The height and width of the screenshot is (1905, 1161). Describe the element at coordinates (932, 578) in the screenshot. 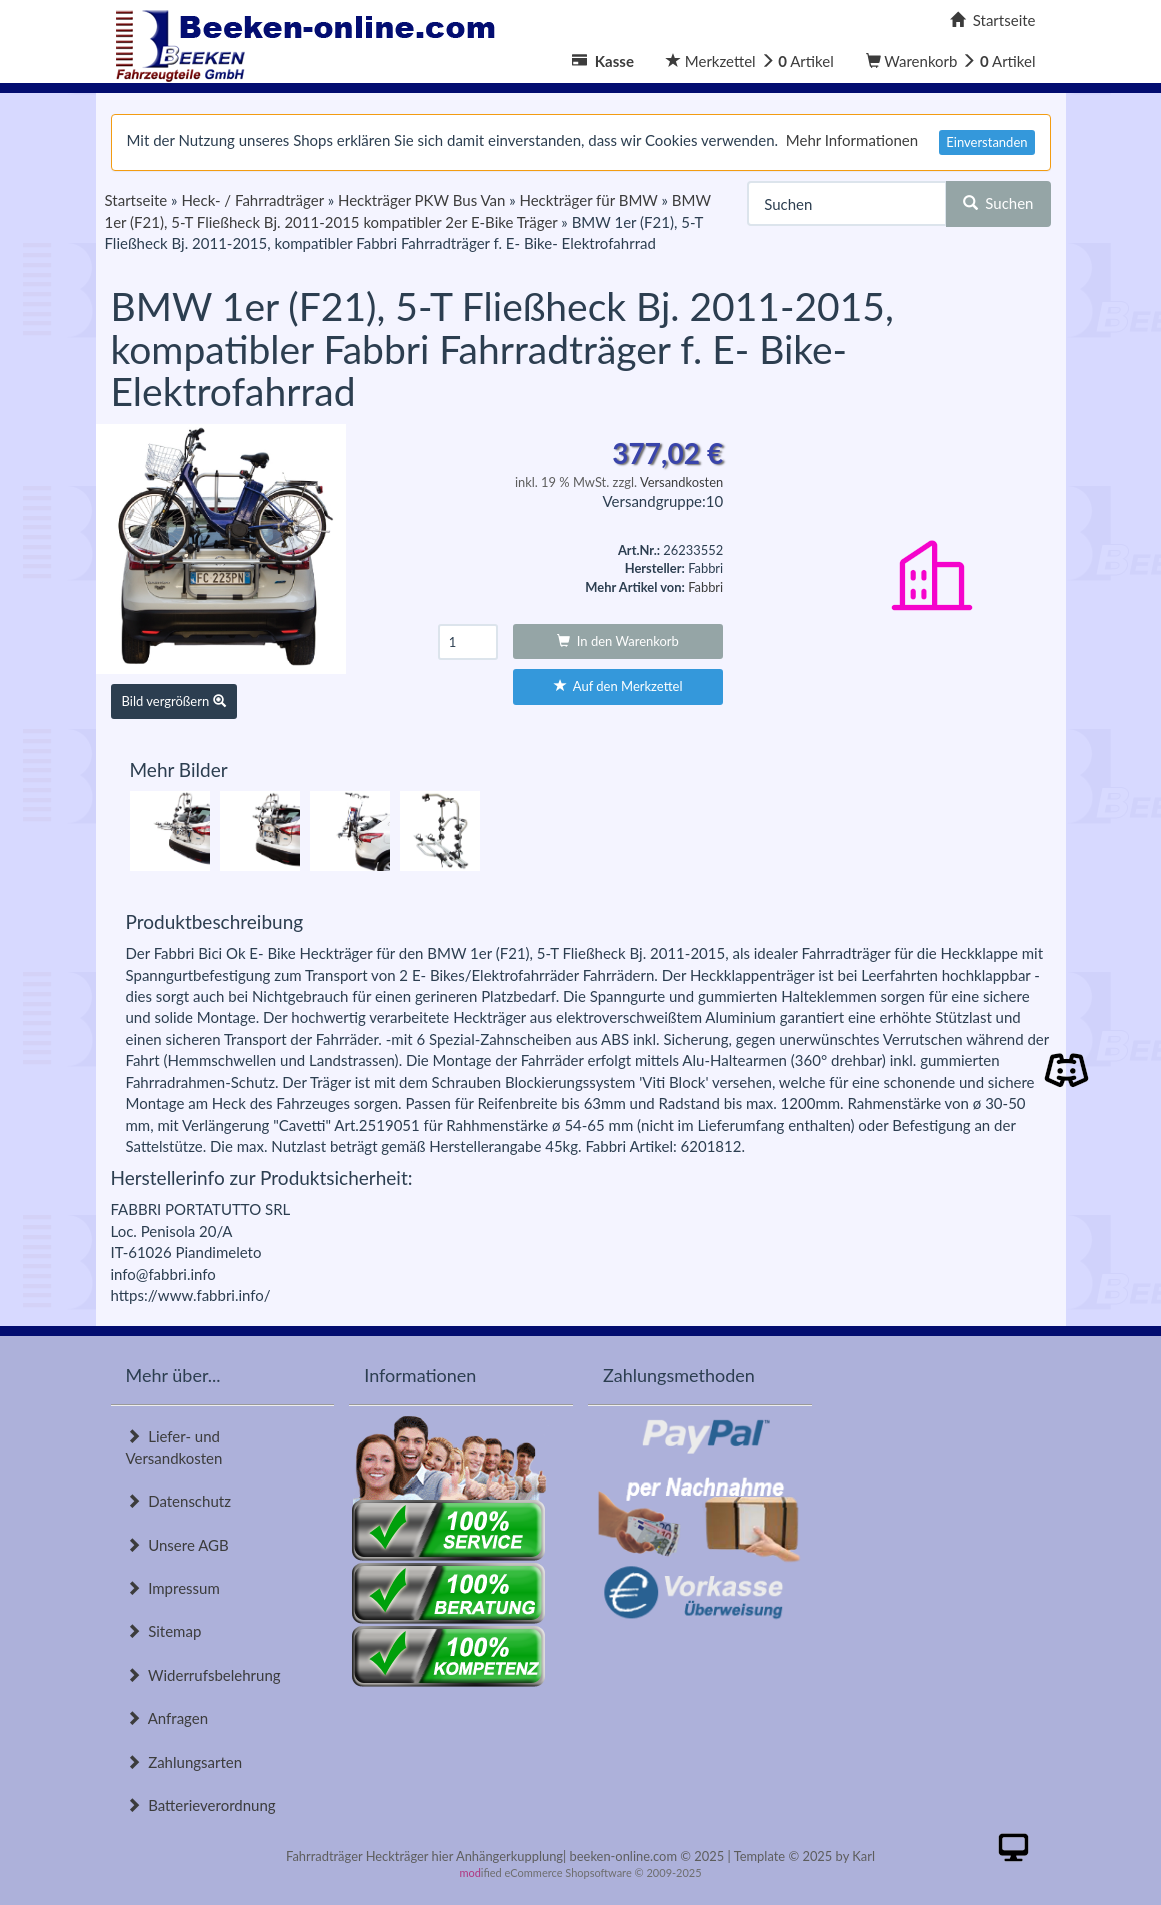

I see `view nearby buildings or properties` at that location.